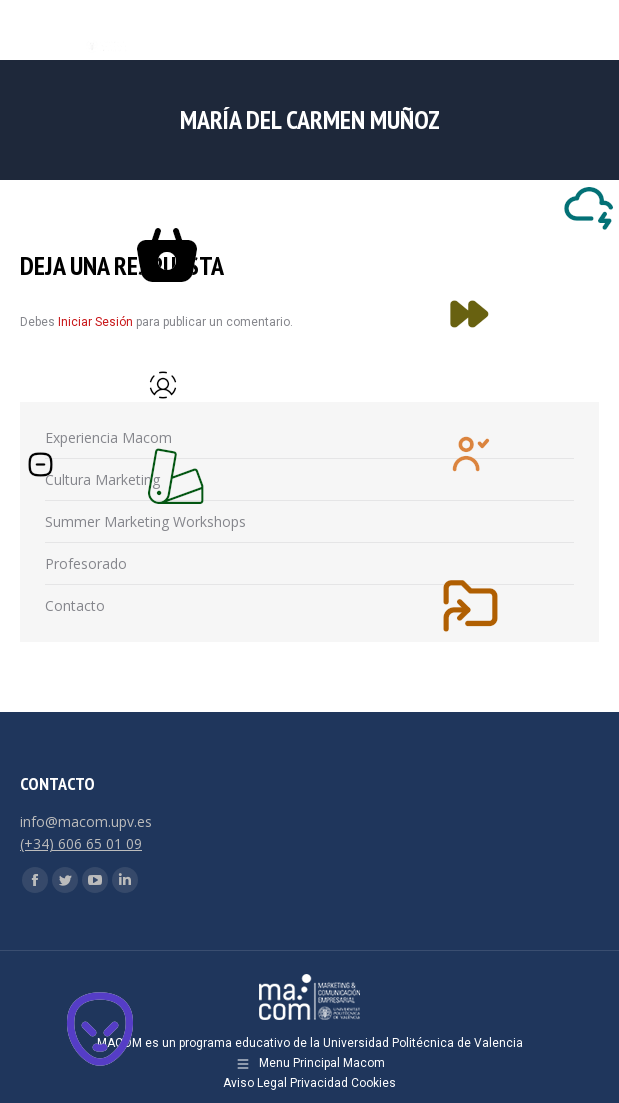  What do you see at coordinates (589, 205) in the screenshot?
I see `indicates thunderstorm or severe weather conditions` at bounding box center [589, 205].